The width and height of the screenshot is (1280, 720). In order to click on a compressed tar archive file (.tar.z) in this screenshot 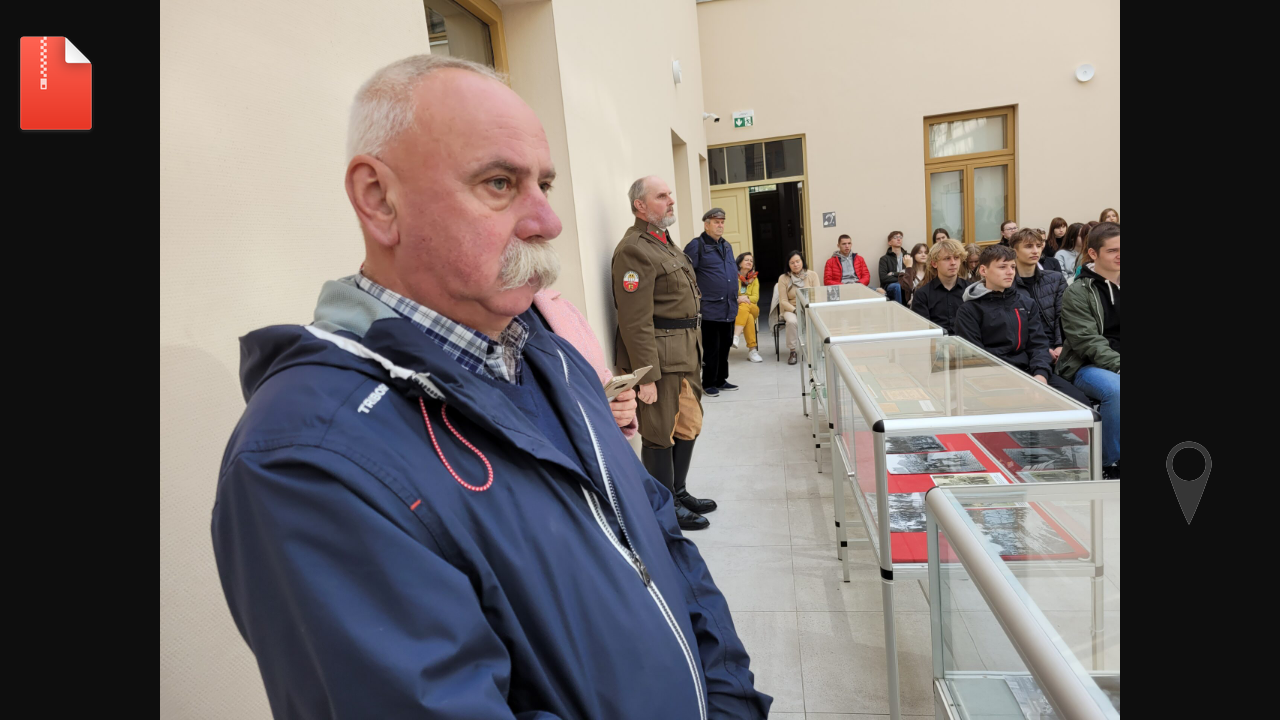, I will do `click(56, 85)`.